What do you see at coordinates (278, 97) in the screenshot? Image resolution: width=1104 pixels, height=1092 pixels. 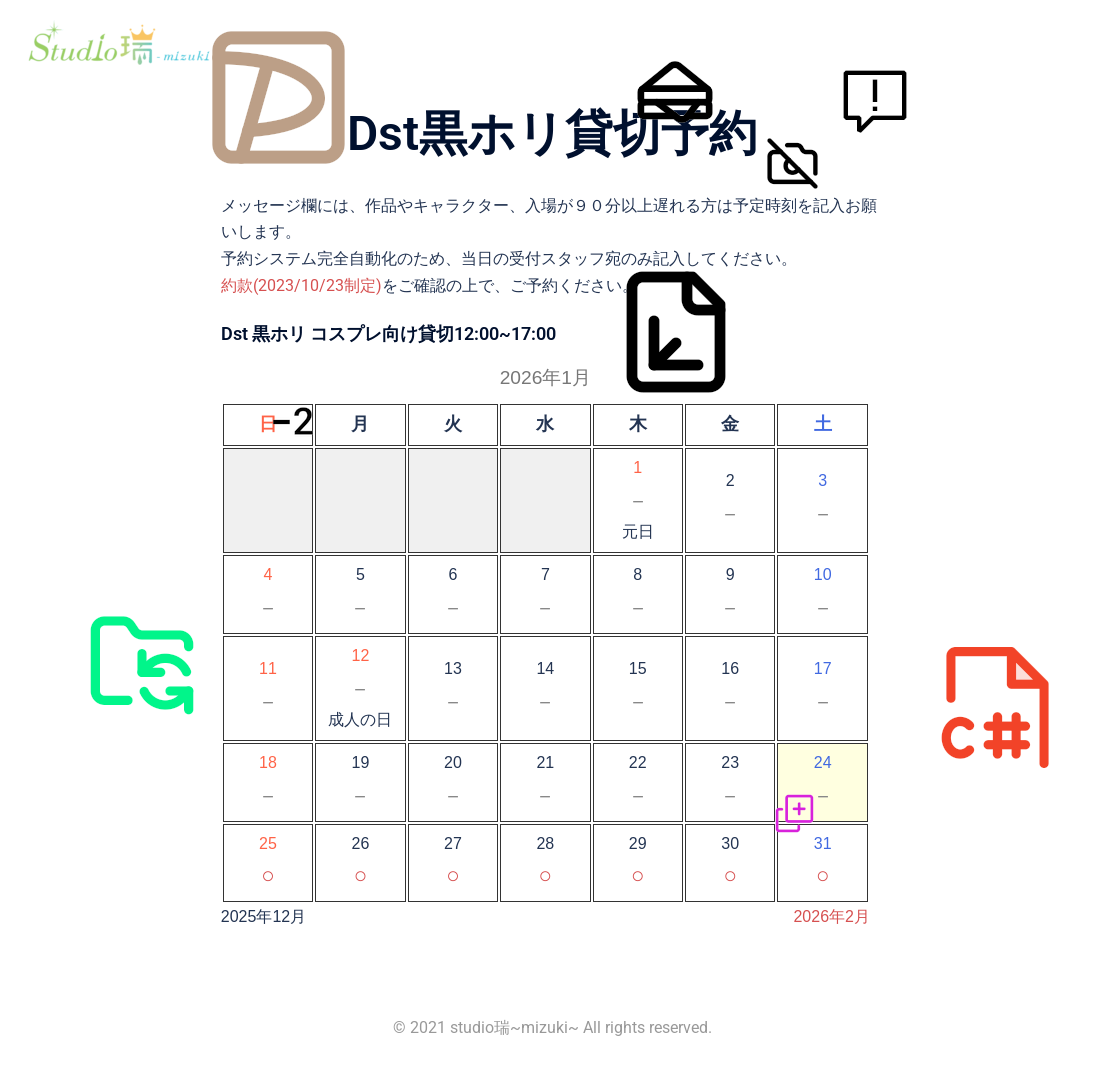 I see `pay with paypay` at bounding box center [278, 97].